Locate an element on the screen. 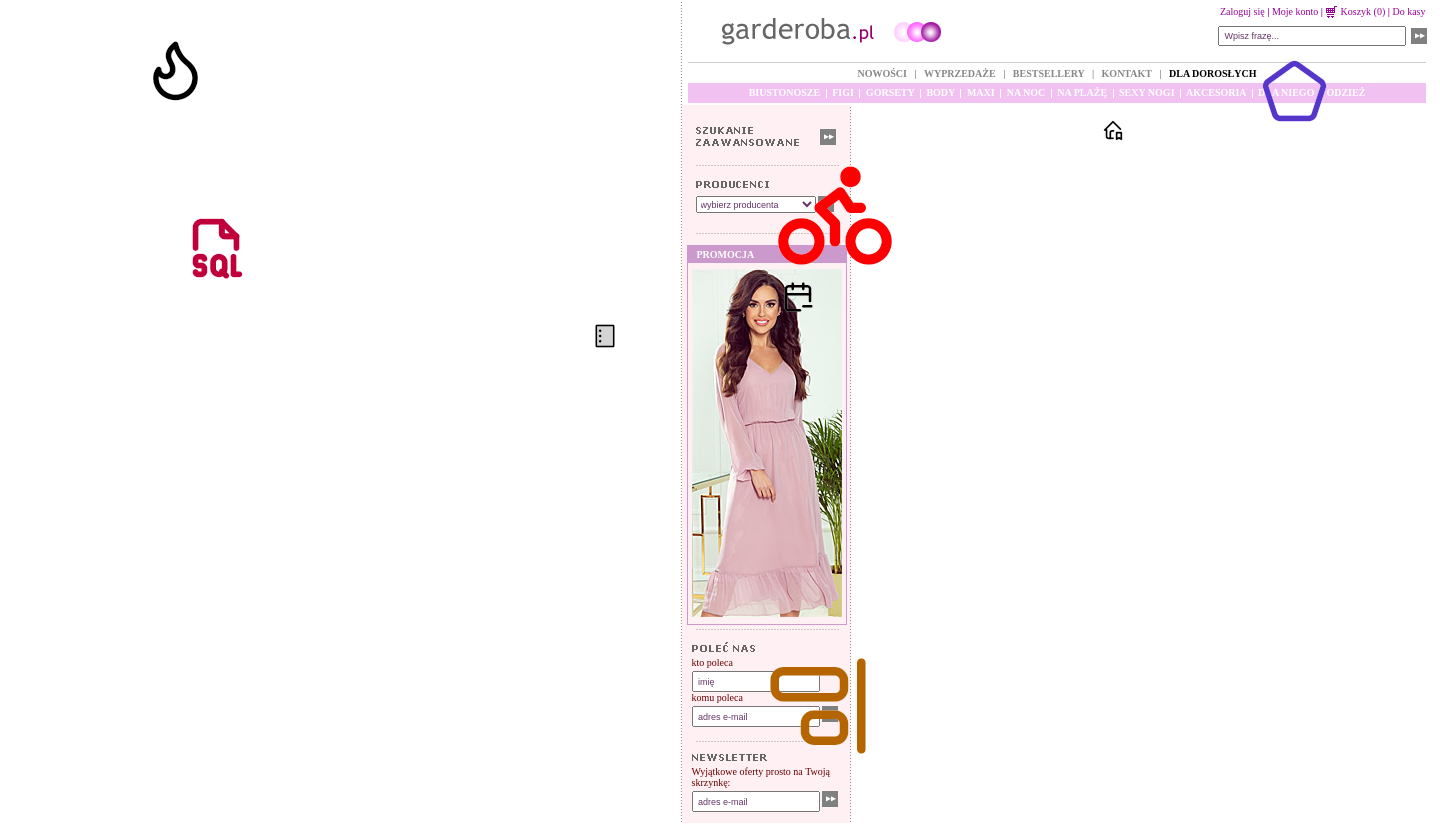 The height and width of the screenshot is (831, 1440). save or bookmark a home listing is located at coordinates (1113, 130).